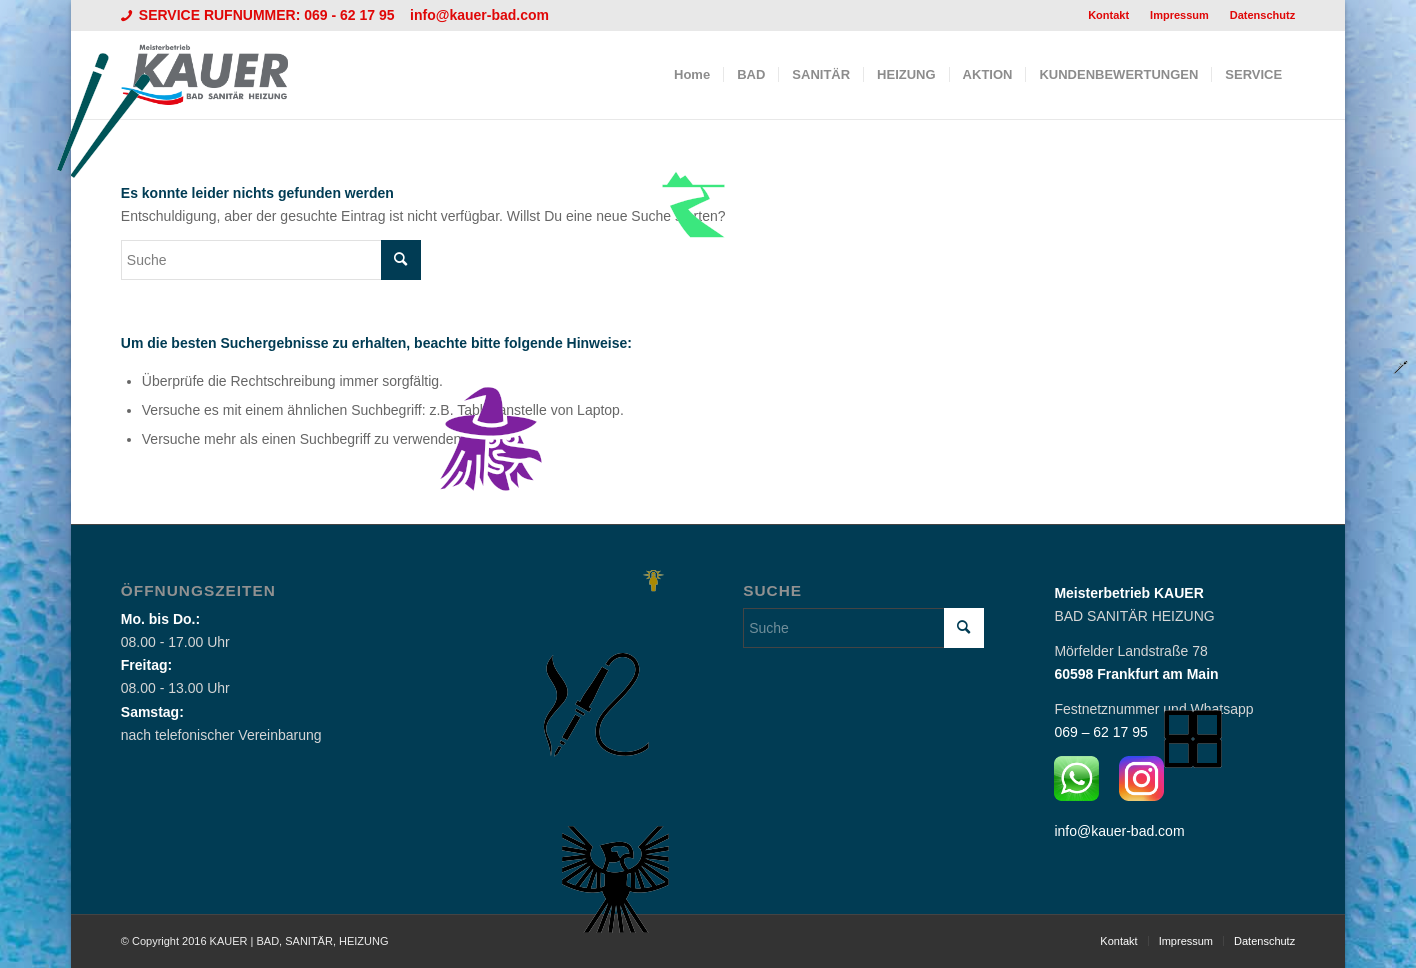 This screenshot has height=968, width=1416. Describe the element at coordinates (103, 116) in the screenshot. I see `browse asian cuisine or restaurants` at that location.